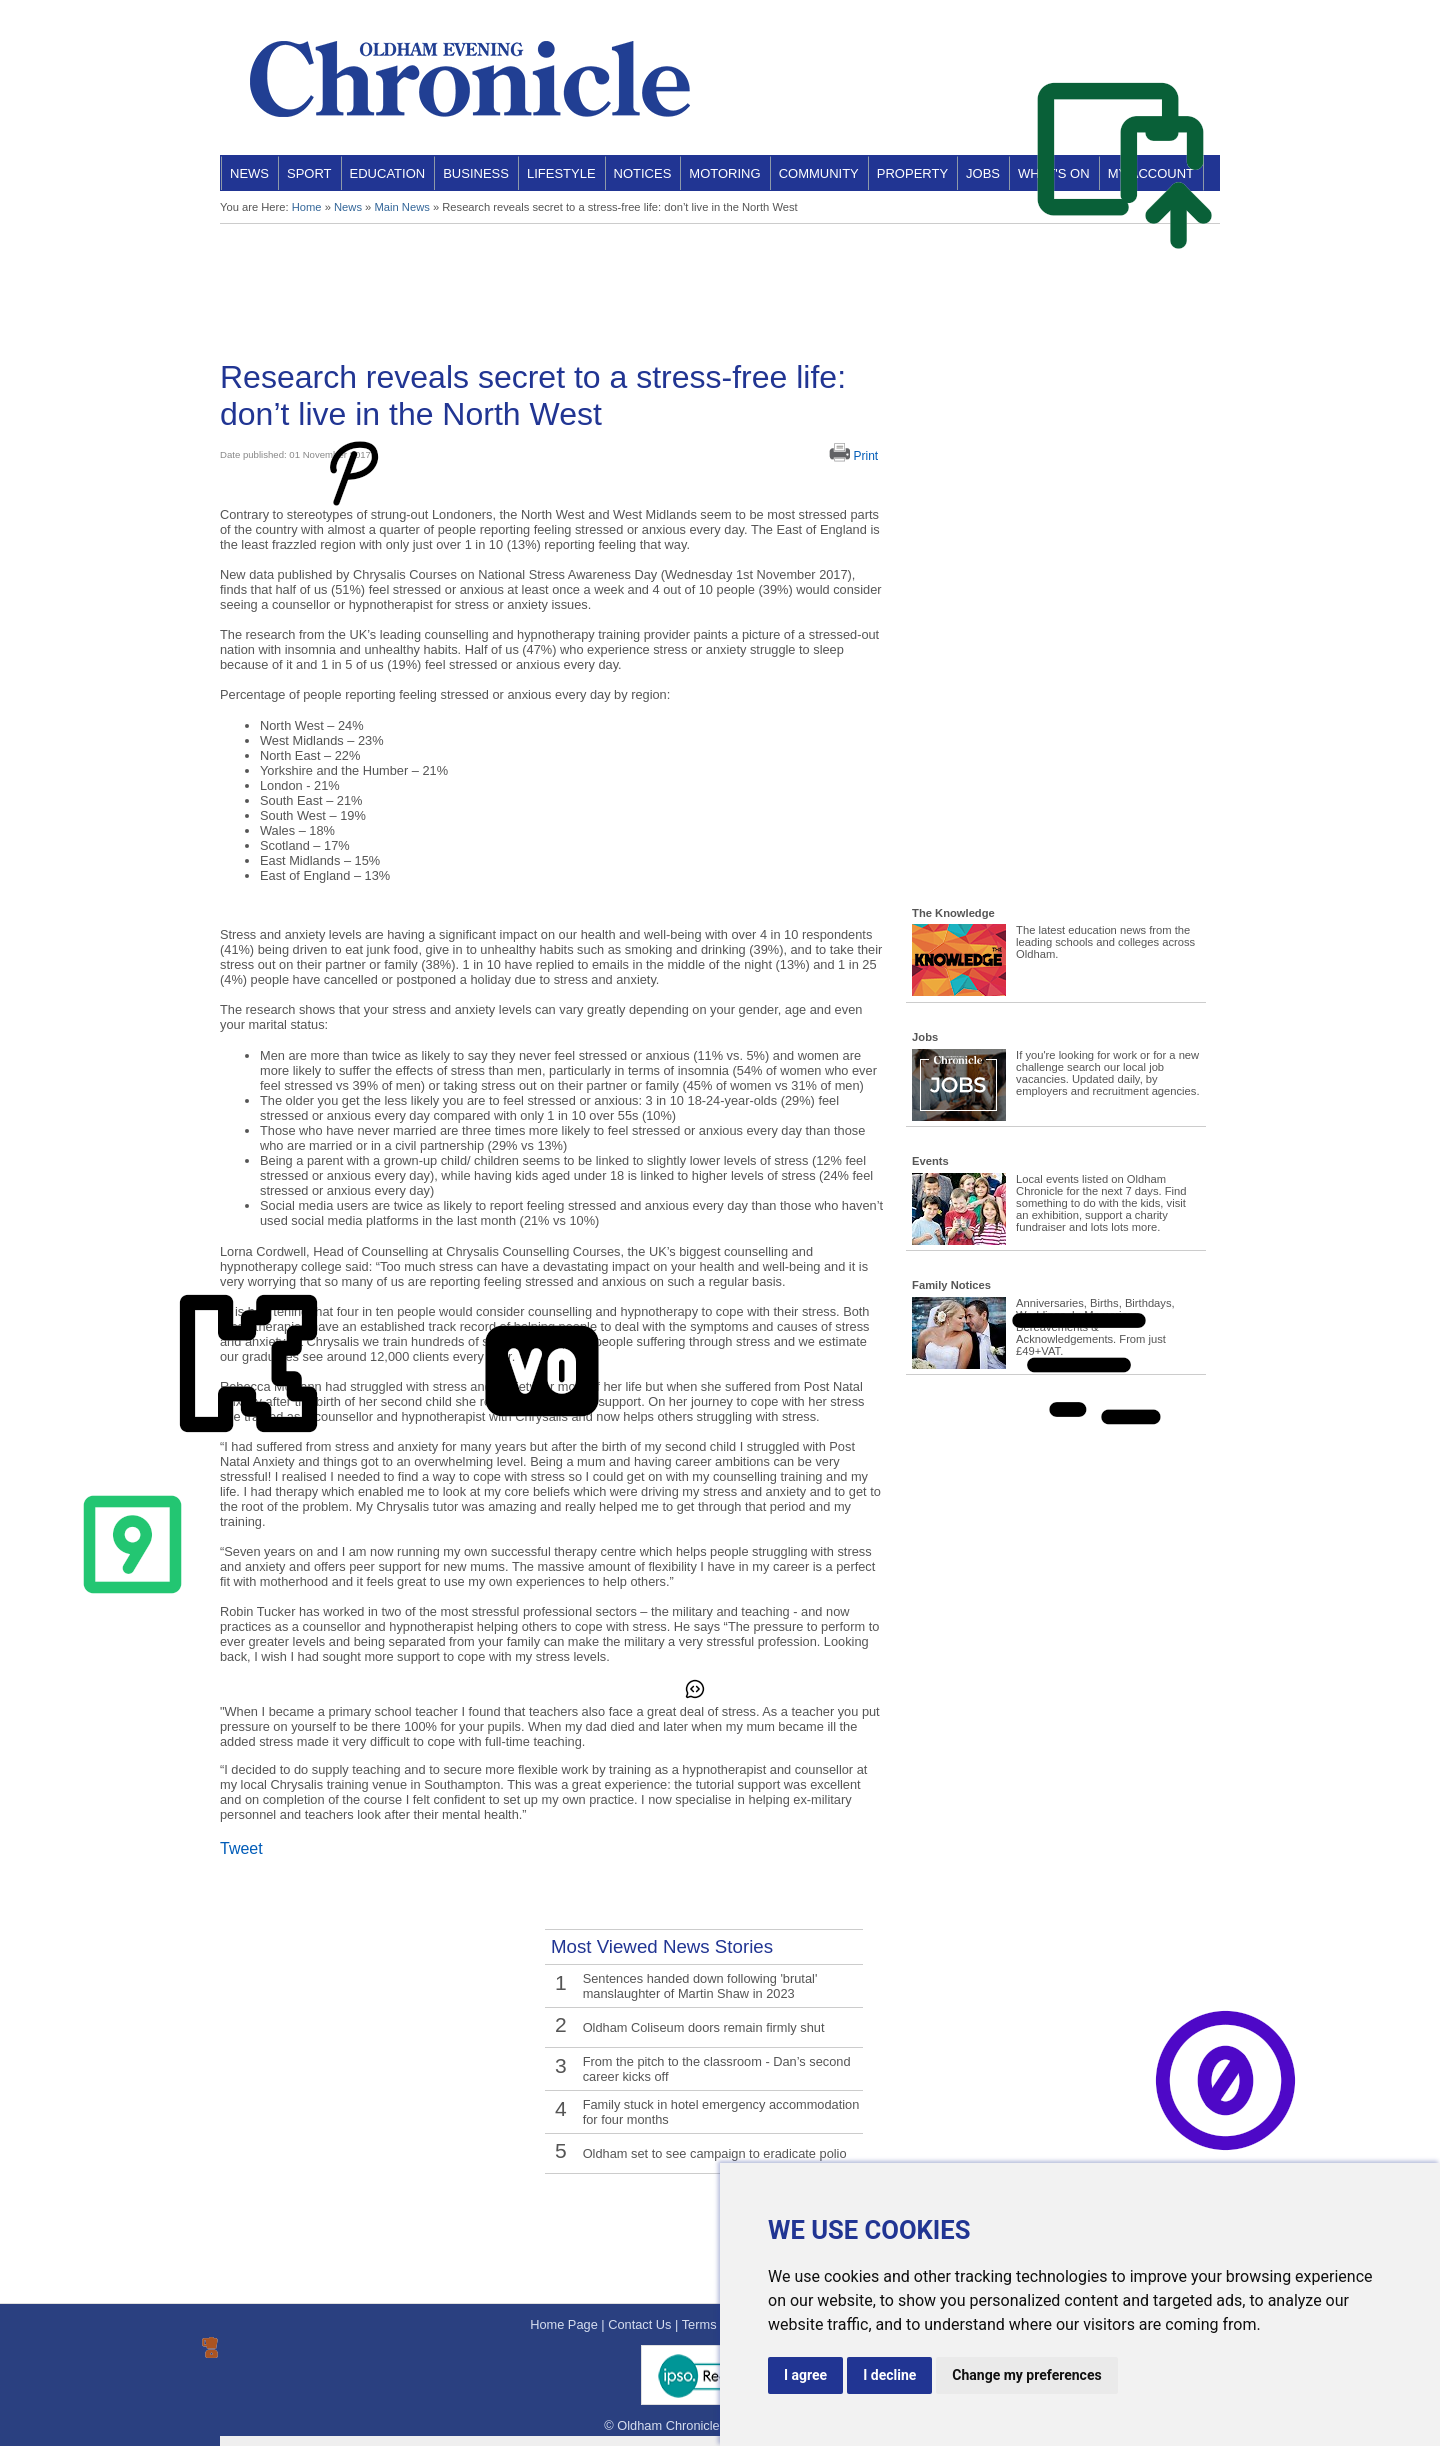 Image resolution: width=1440 pixels, height=2446 pixels. I want to click on select the number nine, so click(132, 1544).